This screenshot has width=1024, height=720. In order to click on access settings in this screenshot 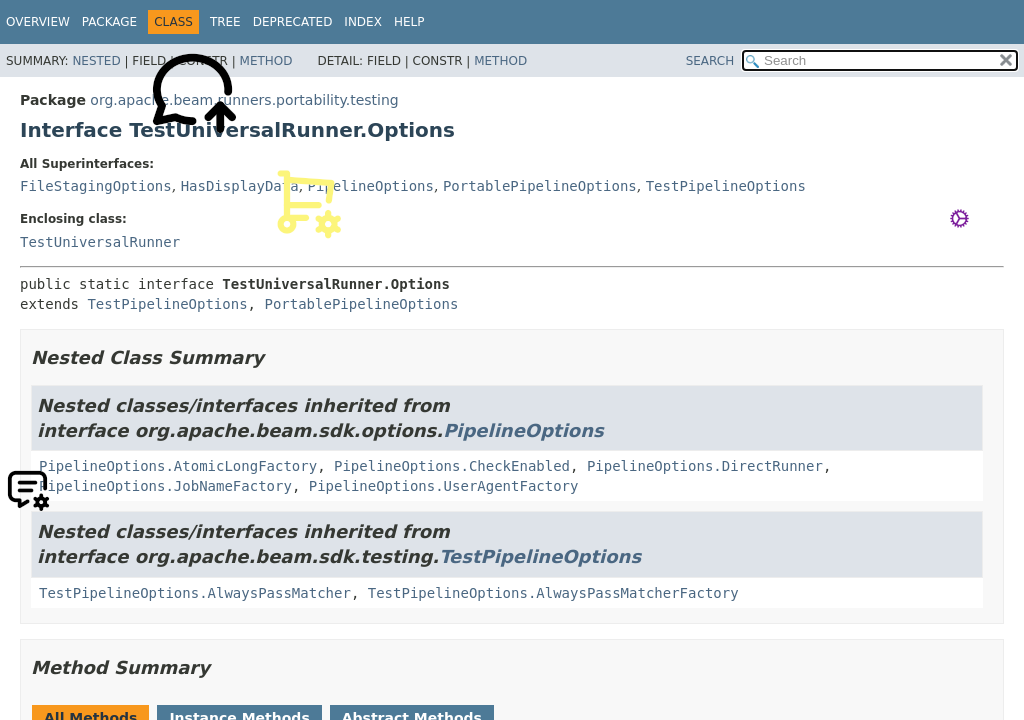, I will do `click(959, 218)`.